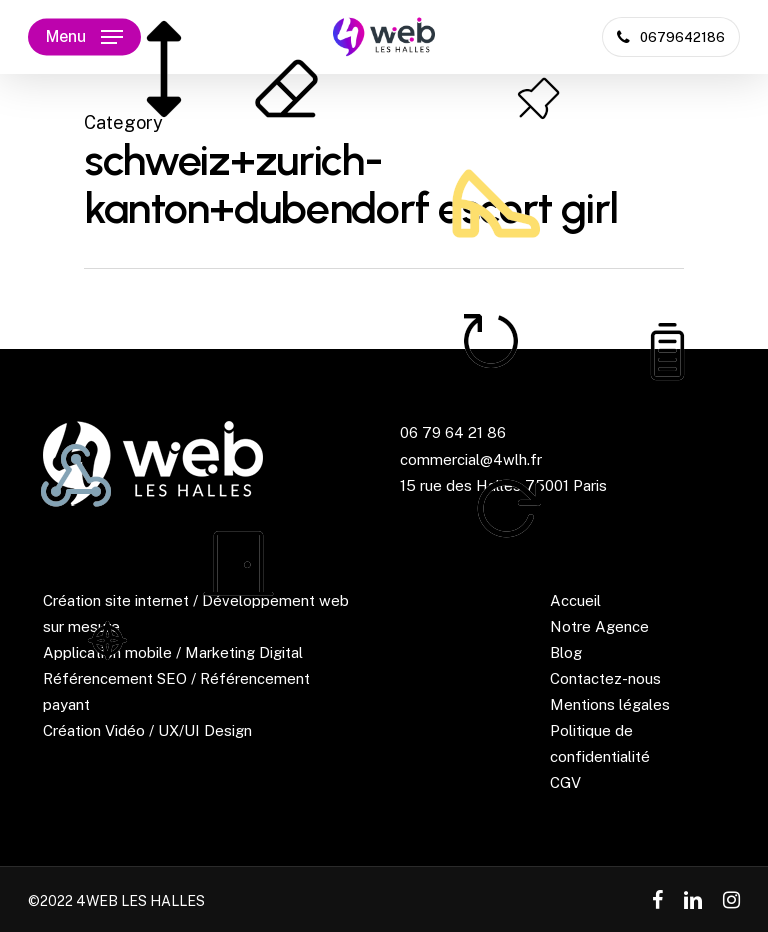  I want to click on browse women's shoes or footwear, so click(492, 206).